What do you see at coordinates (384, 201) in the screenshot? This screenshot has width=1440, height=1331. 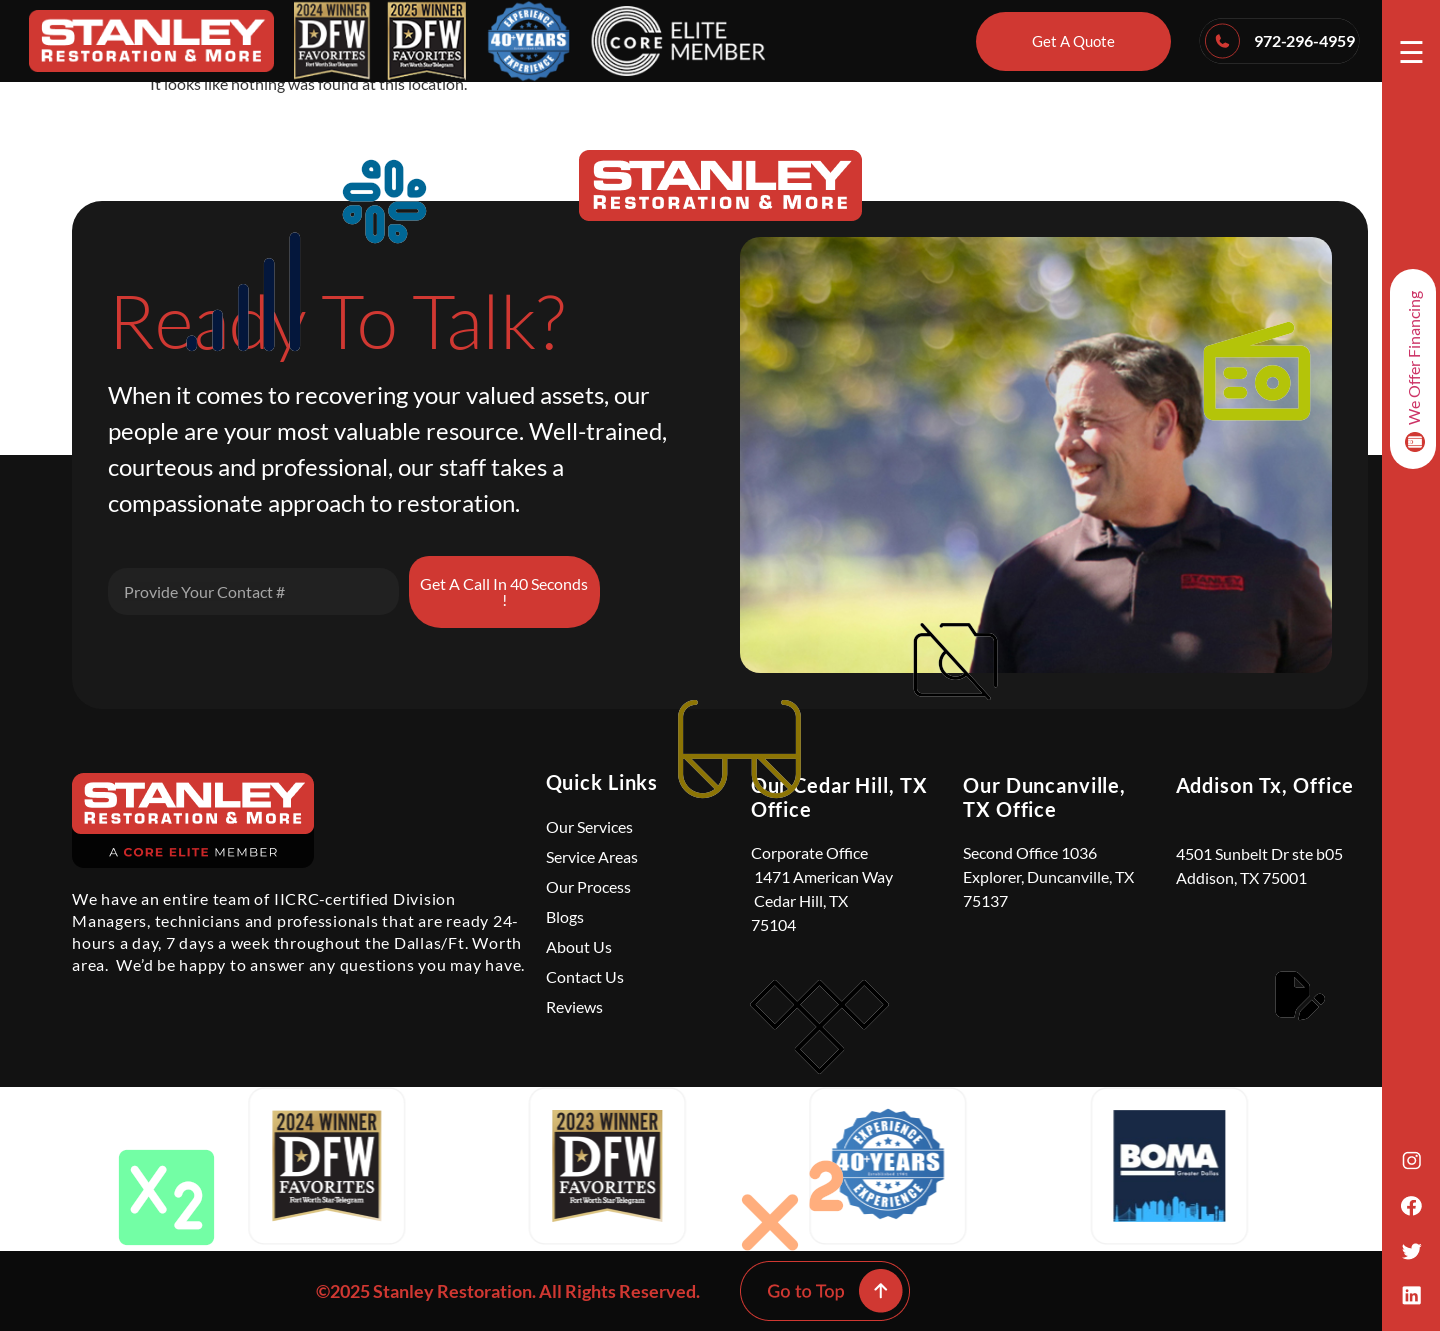 I see `open Slack messaging app` at bounding box center [384, 201].